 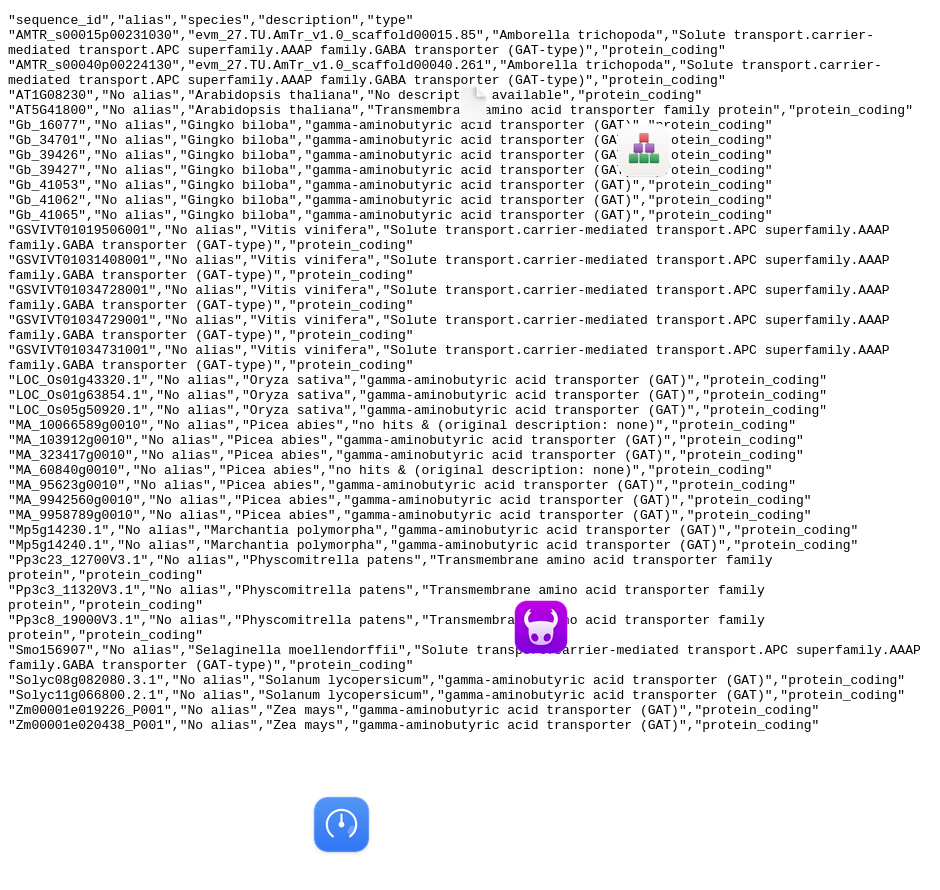 What do you see at coordinates (541, 627) in the screenshot?
I see `launch hollow knight game` at bounding box center [541, 627].